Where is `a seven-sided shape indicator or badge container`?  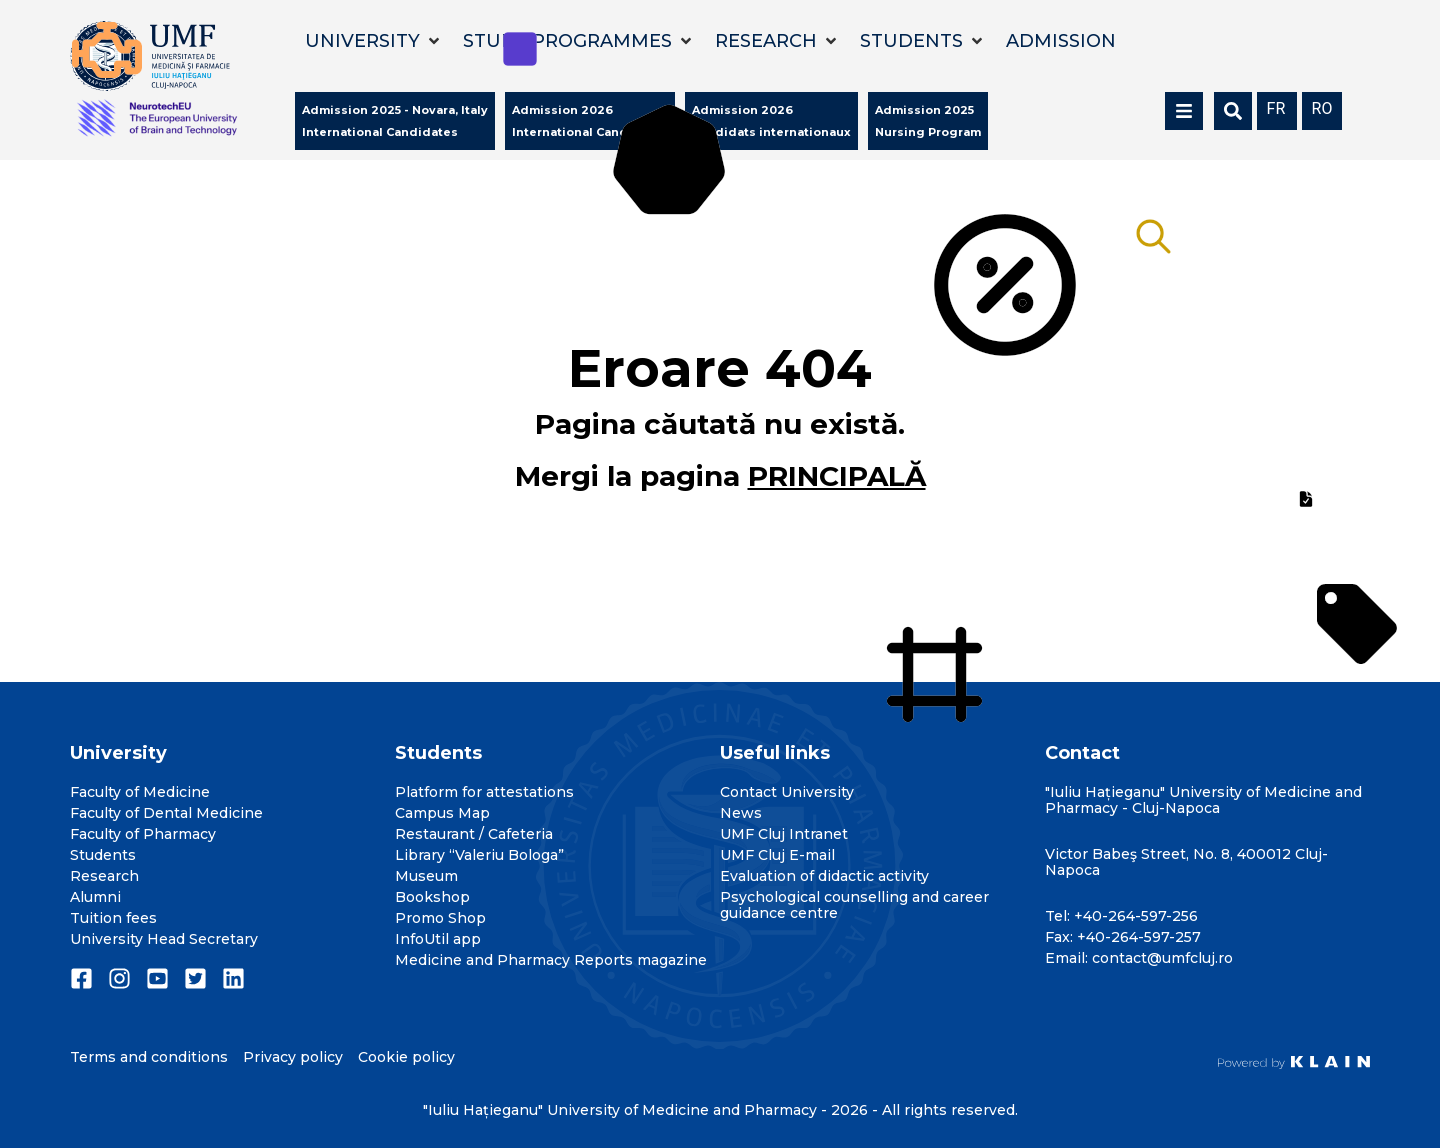 a seven-sided shape indicator or badge container is located at coordinates (669, 163).